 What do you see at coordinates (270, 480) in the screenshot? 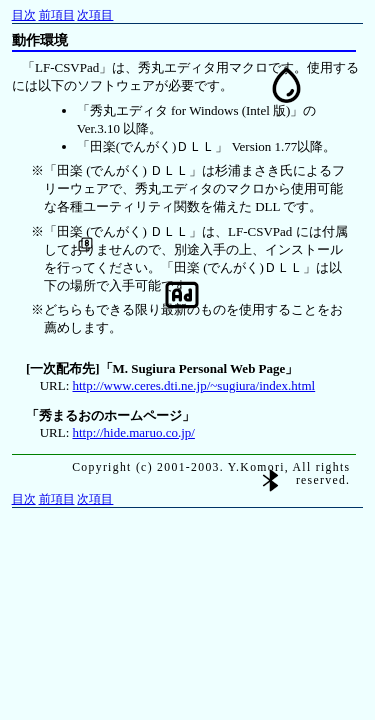
I see `toggle bluetooth connectivity on or off` at bounding box center [270, 480].